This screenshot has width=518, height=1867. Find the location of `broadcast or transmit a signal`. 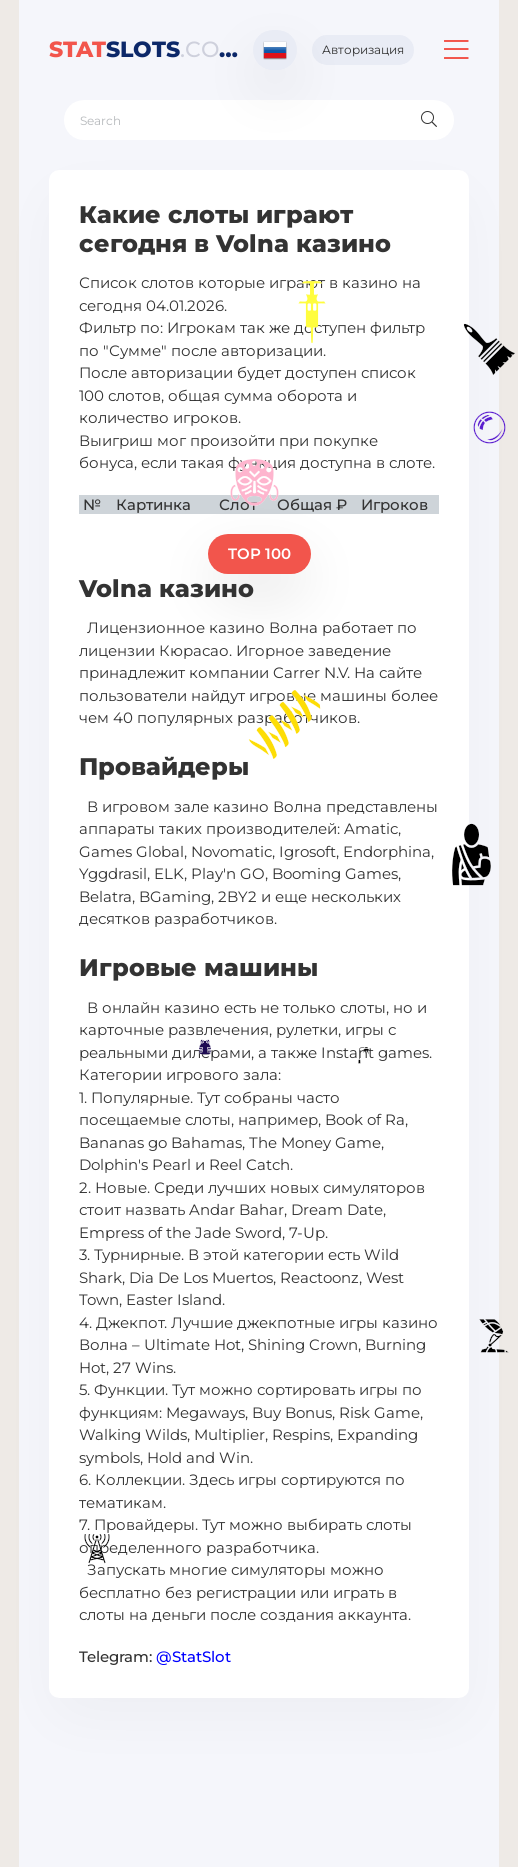

broadcast or transmit a signal is located at coordinates (97, 1549).